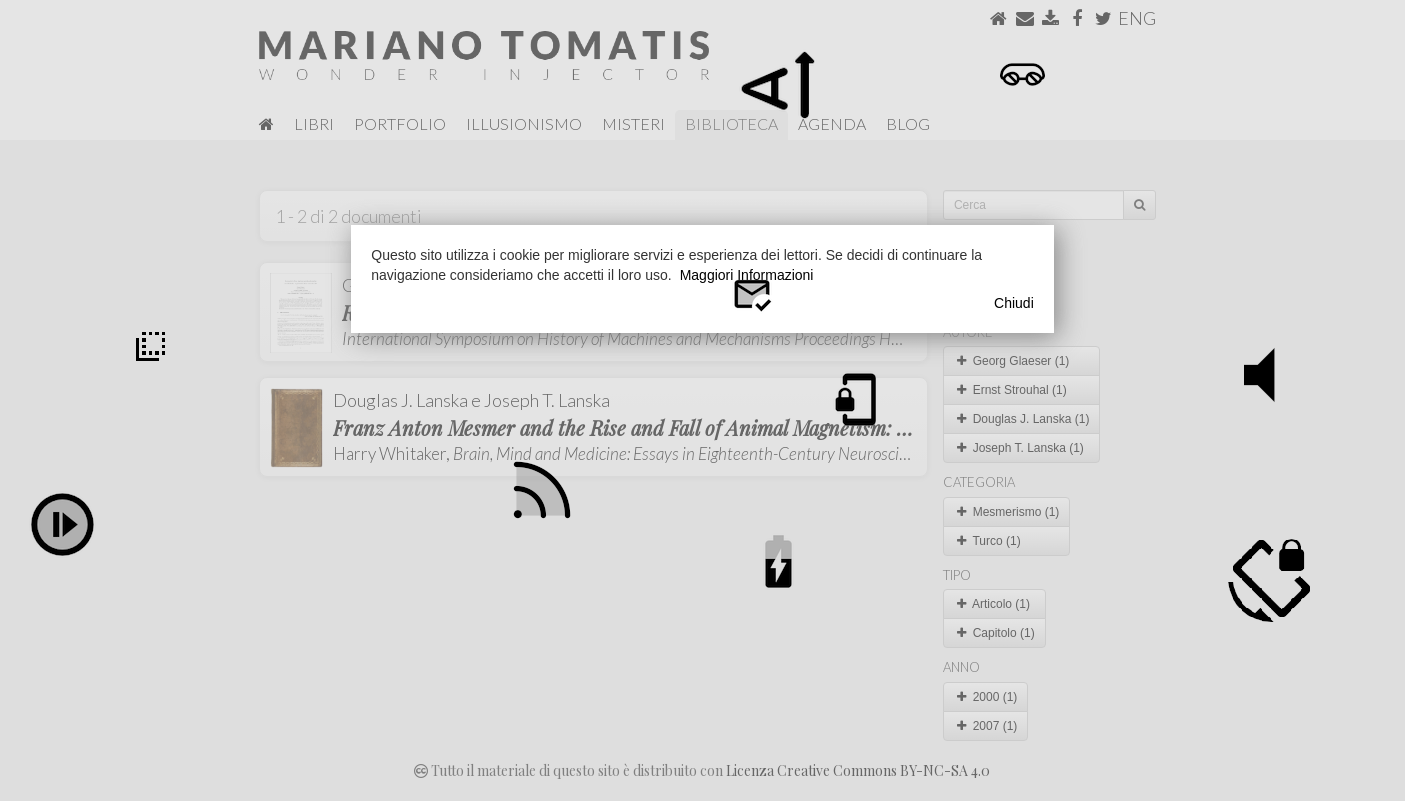 This screenshot has width=1405, height=801. Describe the element at coordinates (1261, 375) in the screenshot. I see `mute audio or sound` at that location.